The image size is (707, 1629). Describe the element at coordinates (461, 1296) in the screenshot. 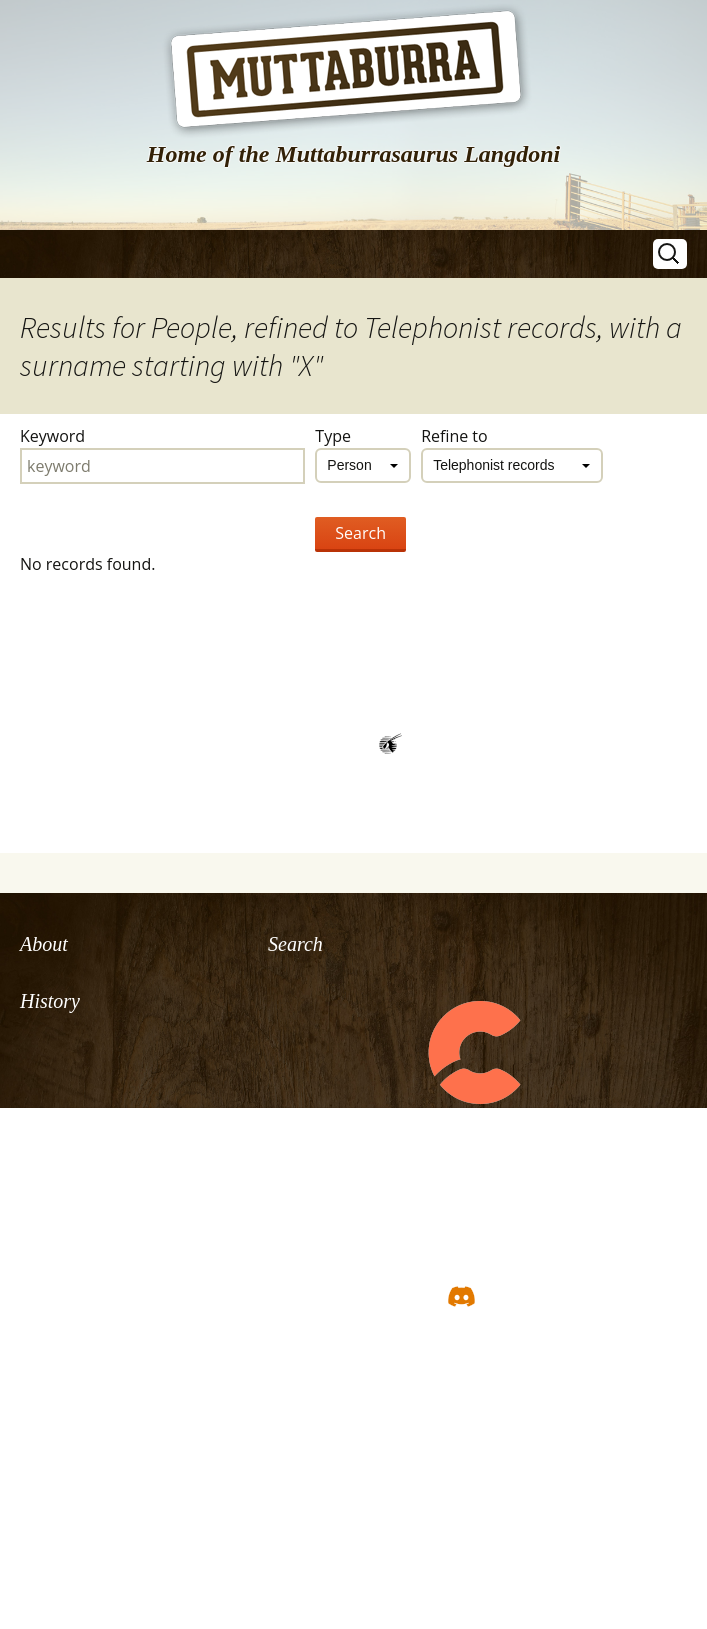

I see `open Discord app` at that location.